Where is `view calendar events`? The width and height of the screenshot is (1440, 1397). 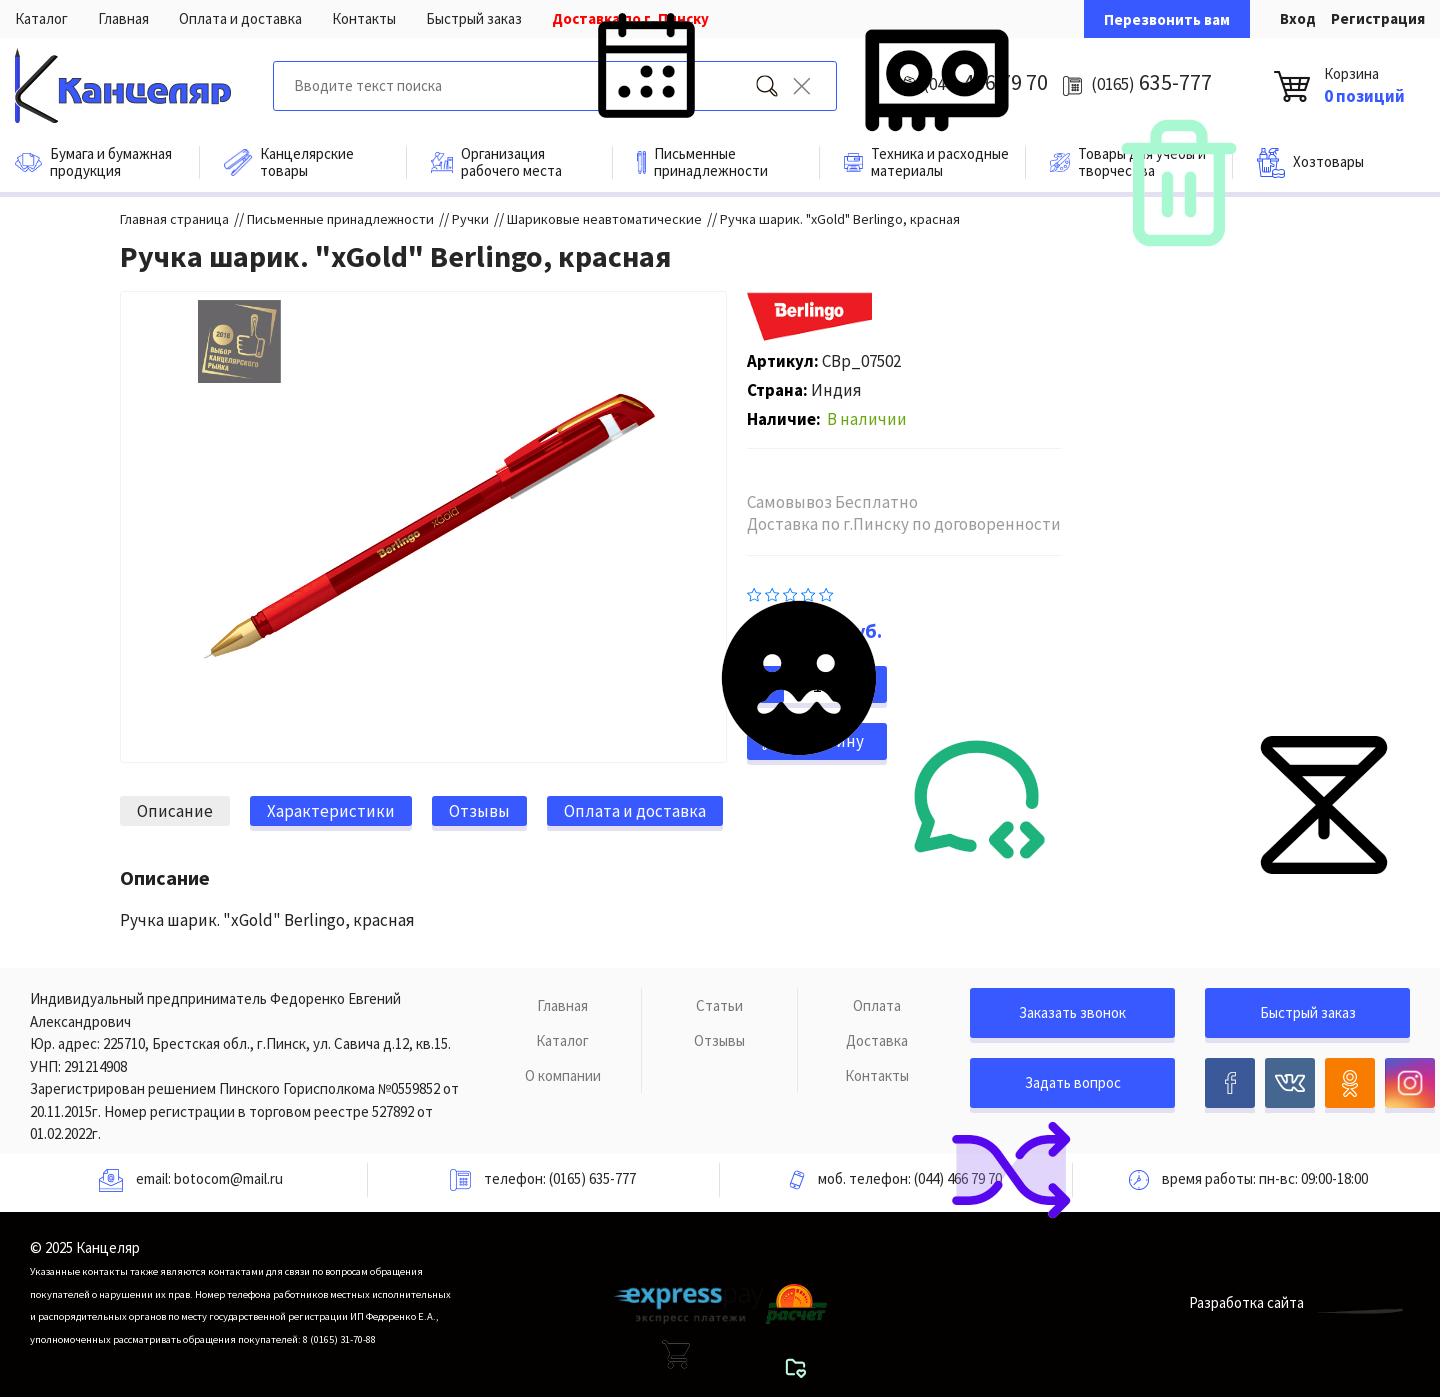
view calendar events is located at coordinates (646, 69).